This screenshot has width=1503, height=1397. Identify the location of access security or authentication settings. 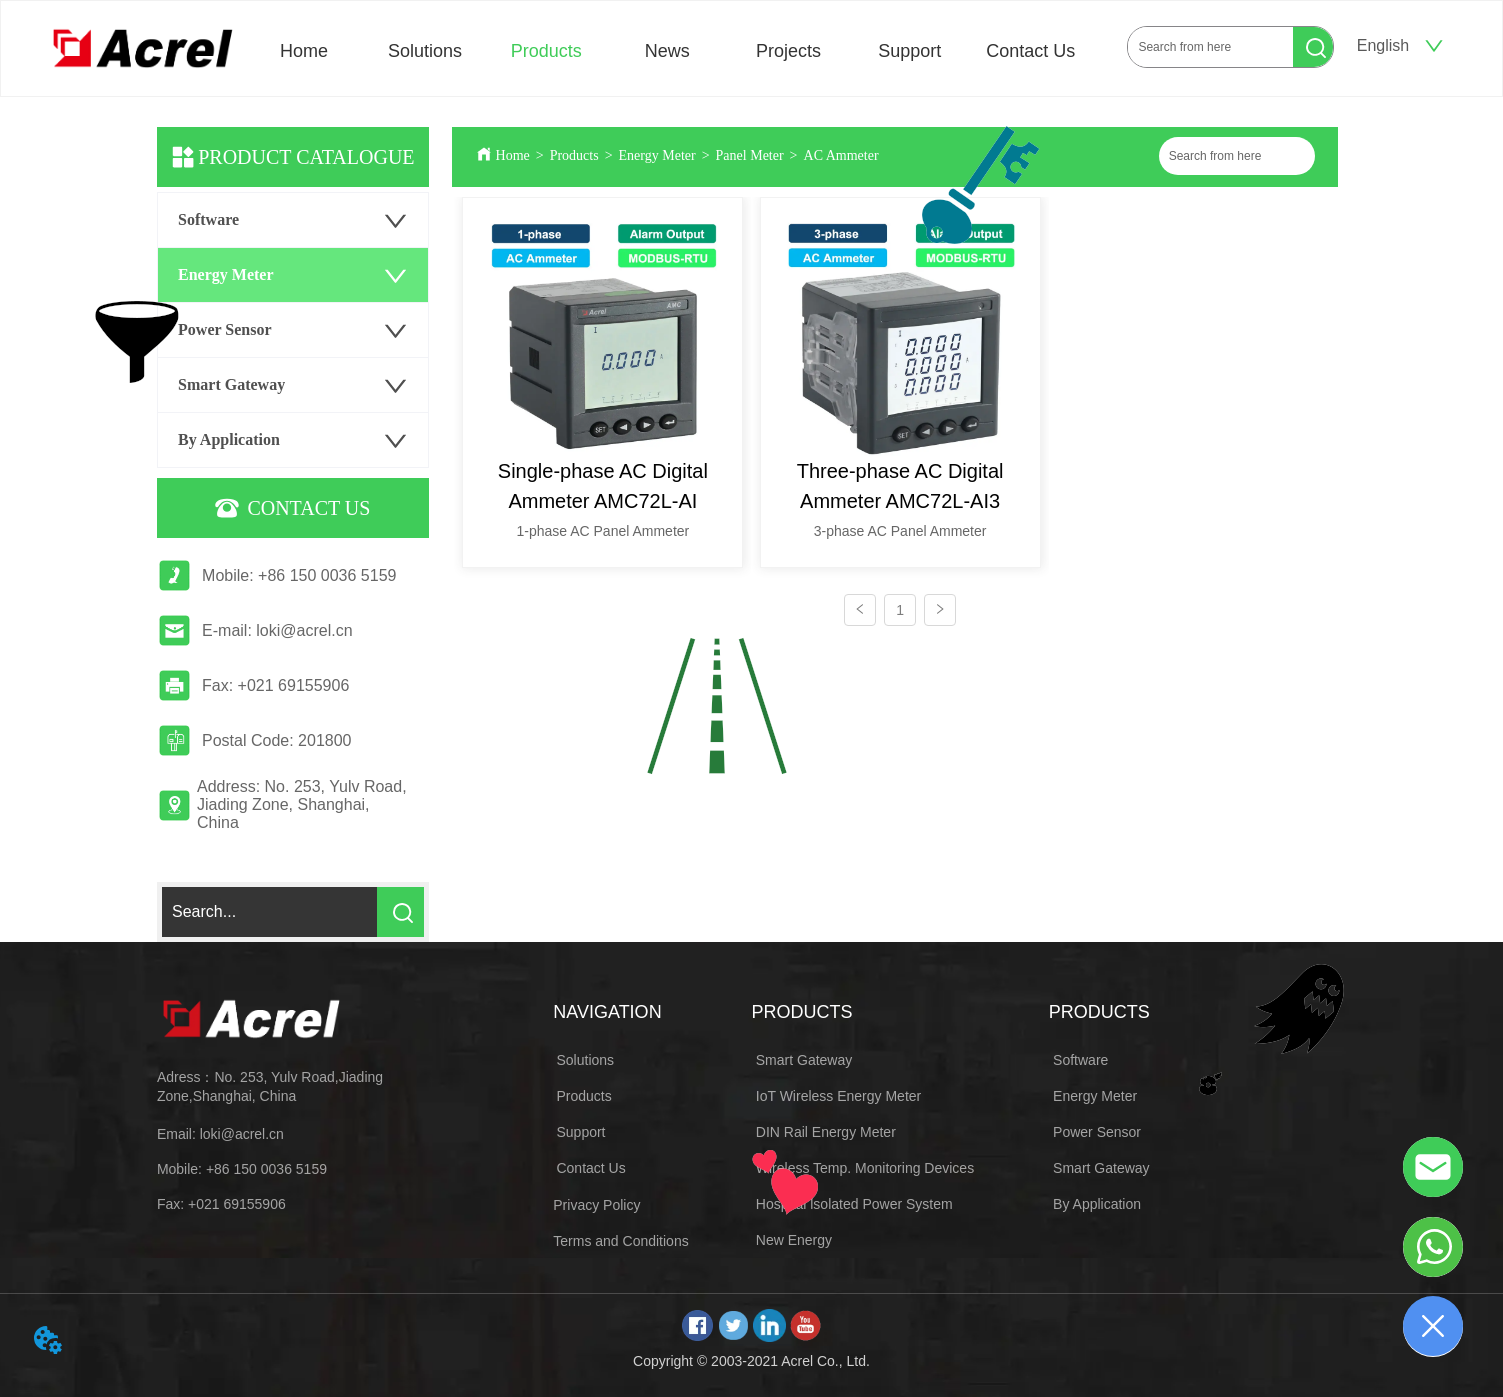
(981, 185).